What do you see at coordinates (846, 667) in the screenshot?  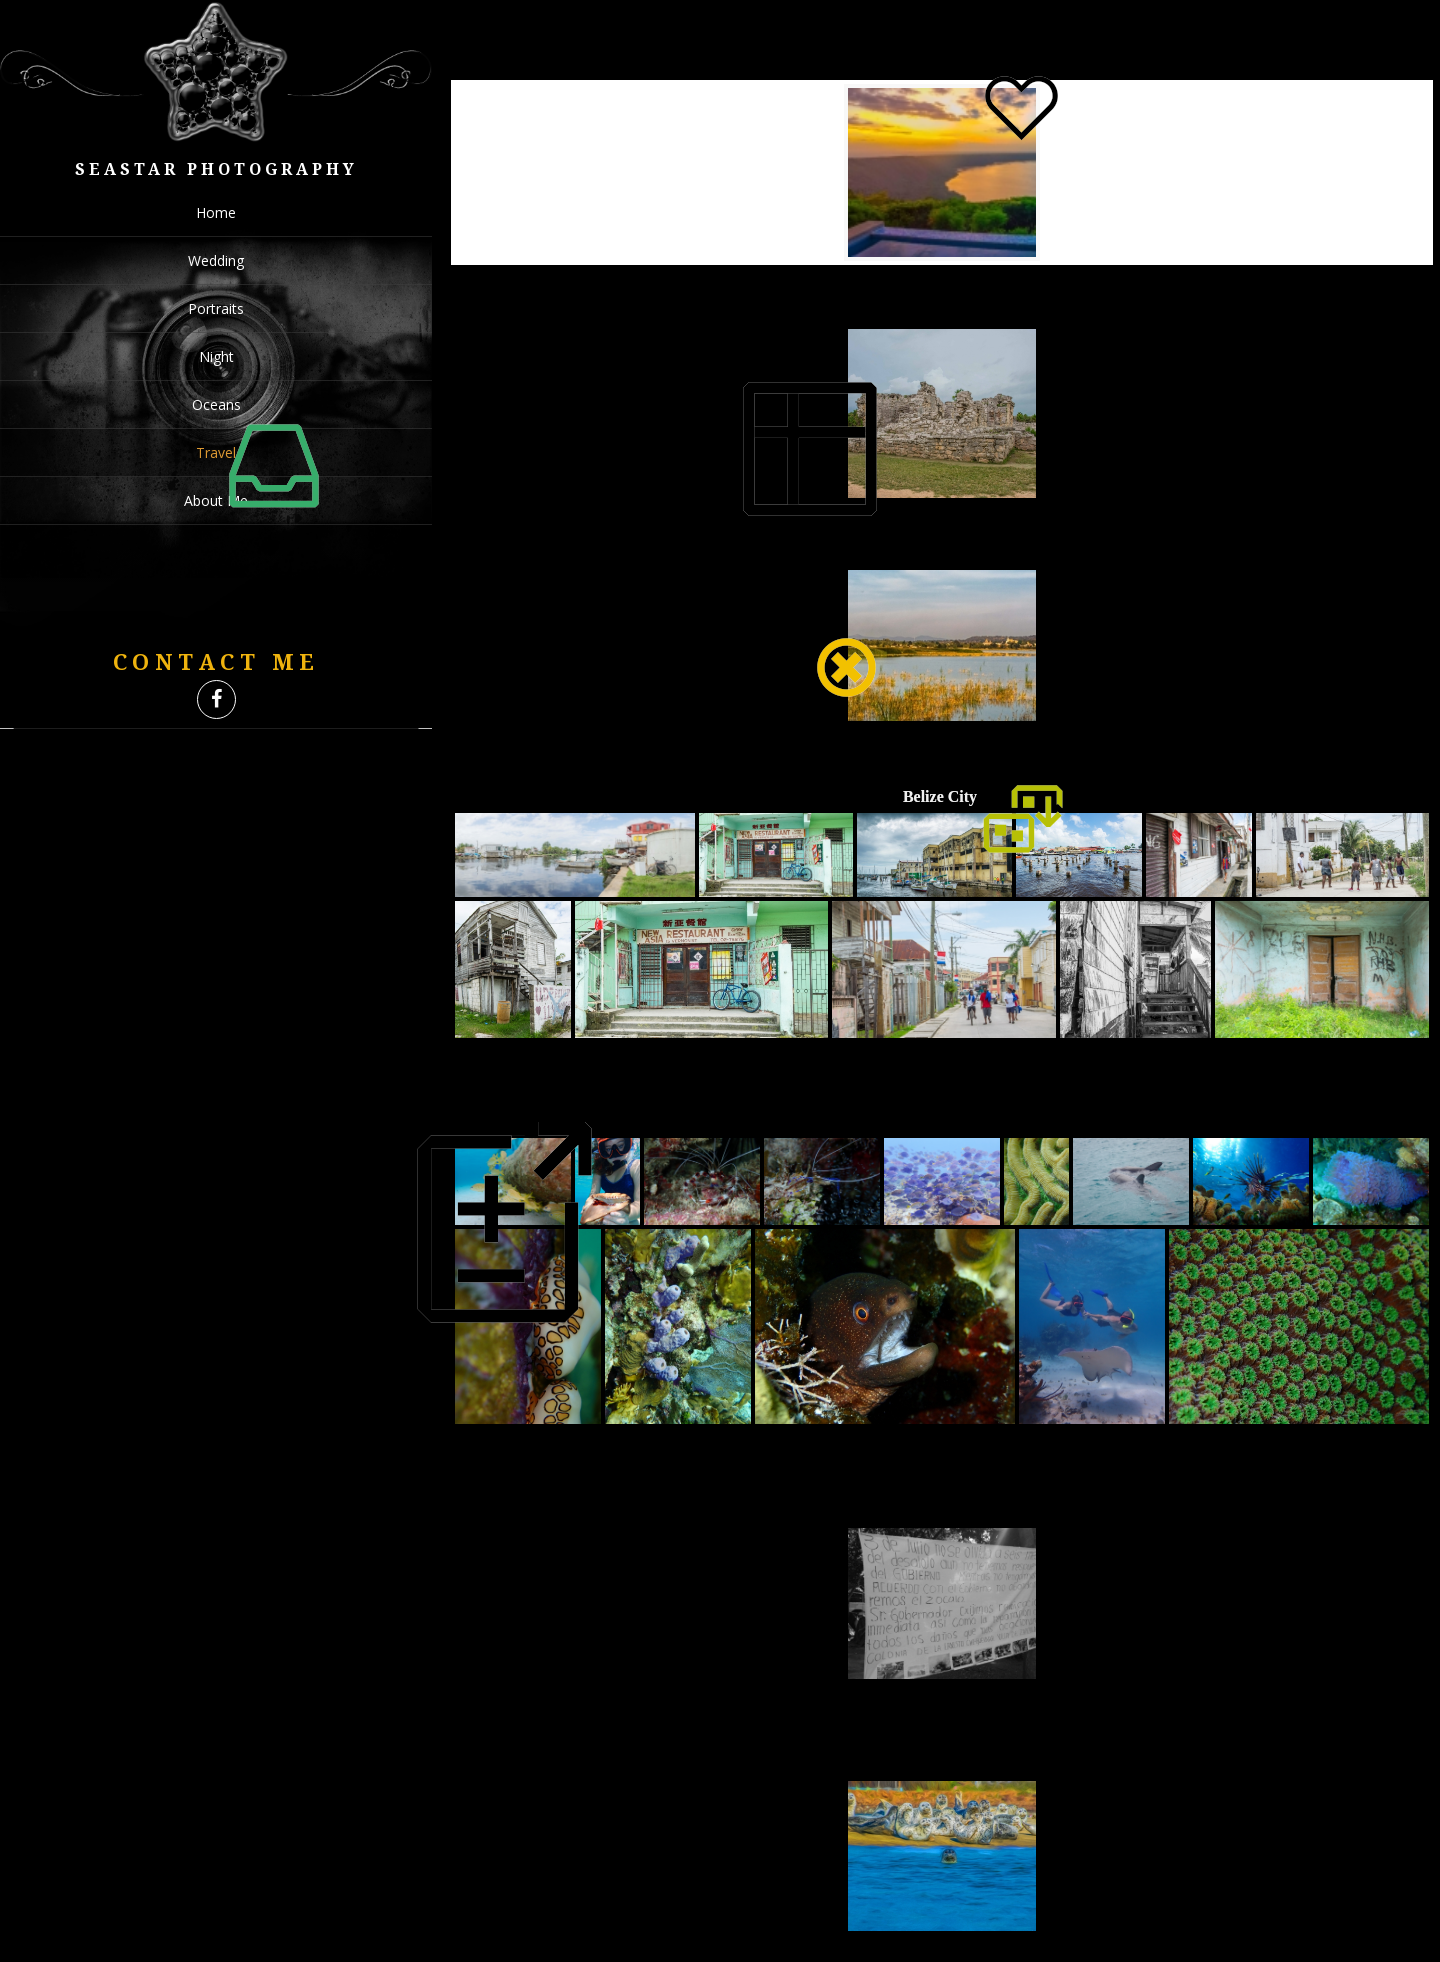 I see `indicates an error or failed operation` at bounding box center [846, 667].